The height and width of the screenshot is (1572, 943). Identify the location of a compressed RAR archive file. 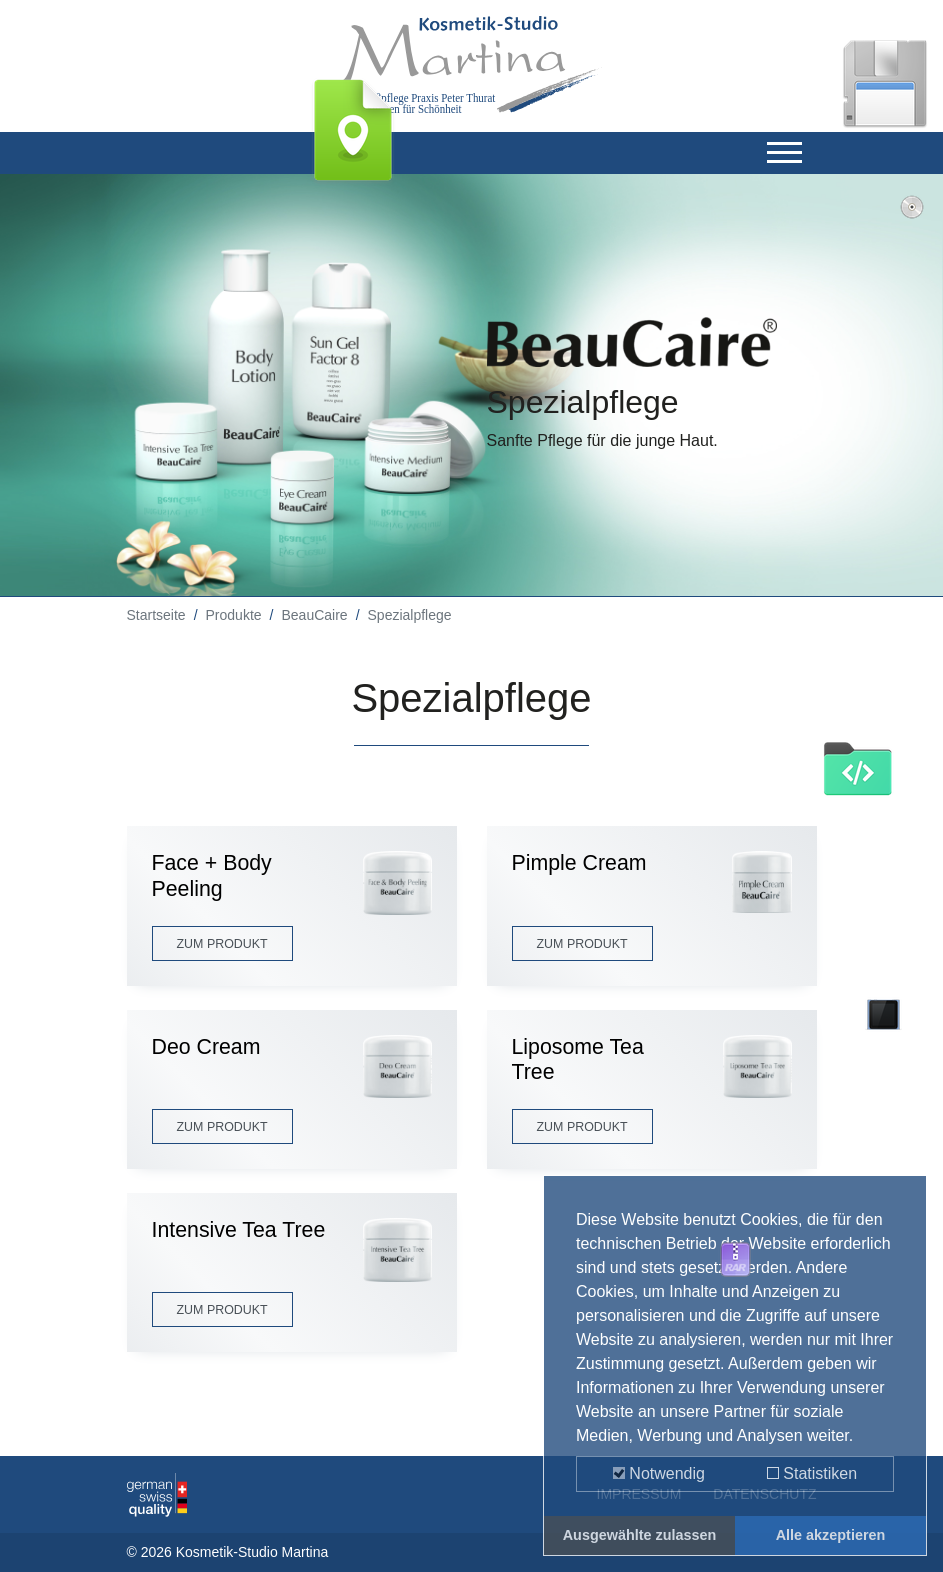
(735, 1259).